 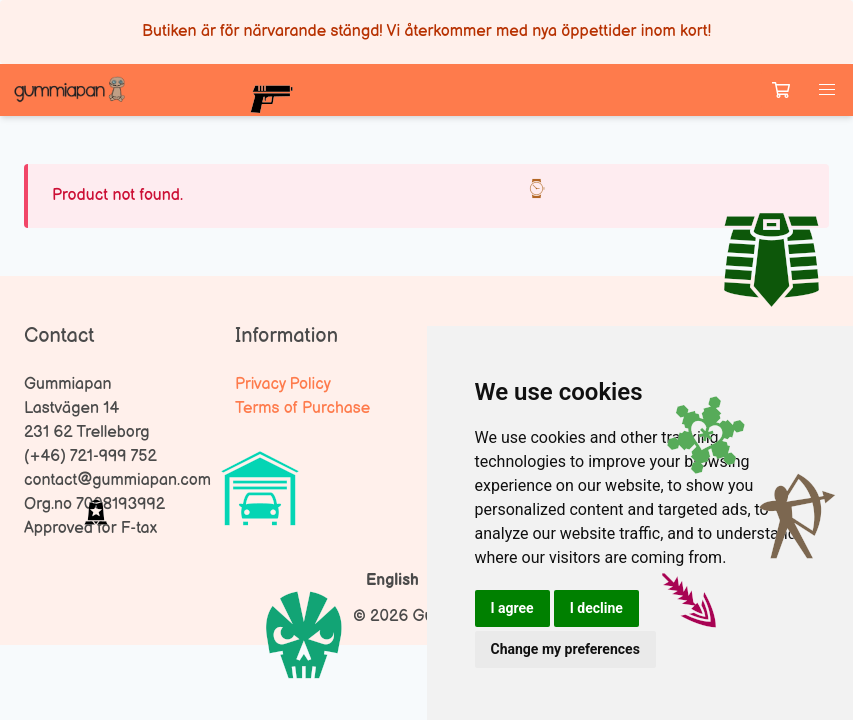 What do you see at coordinates (793, 516) in the screenshot?
I see `select archer class or character` at bounding box center [793, 516].